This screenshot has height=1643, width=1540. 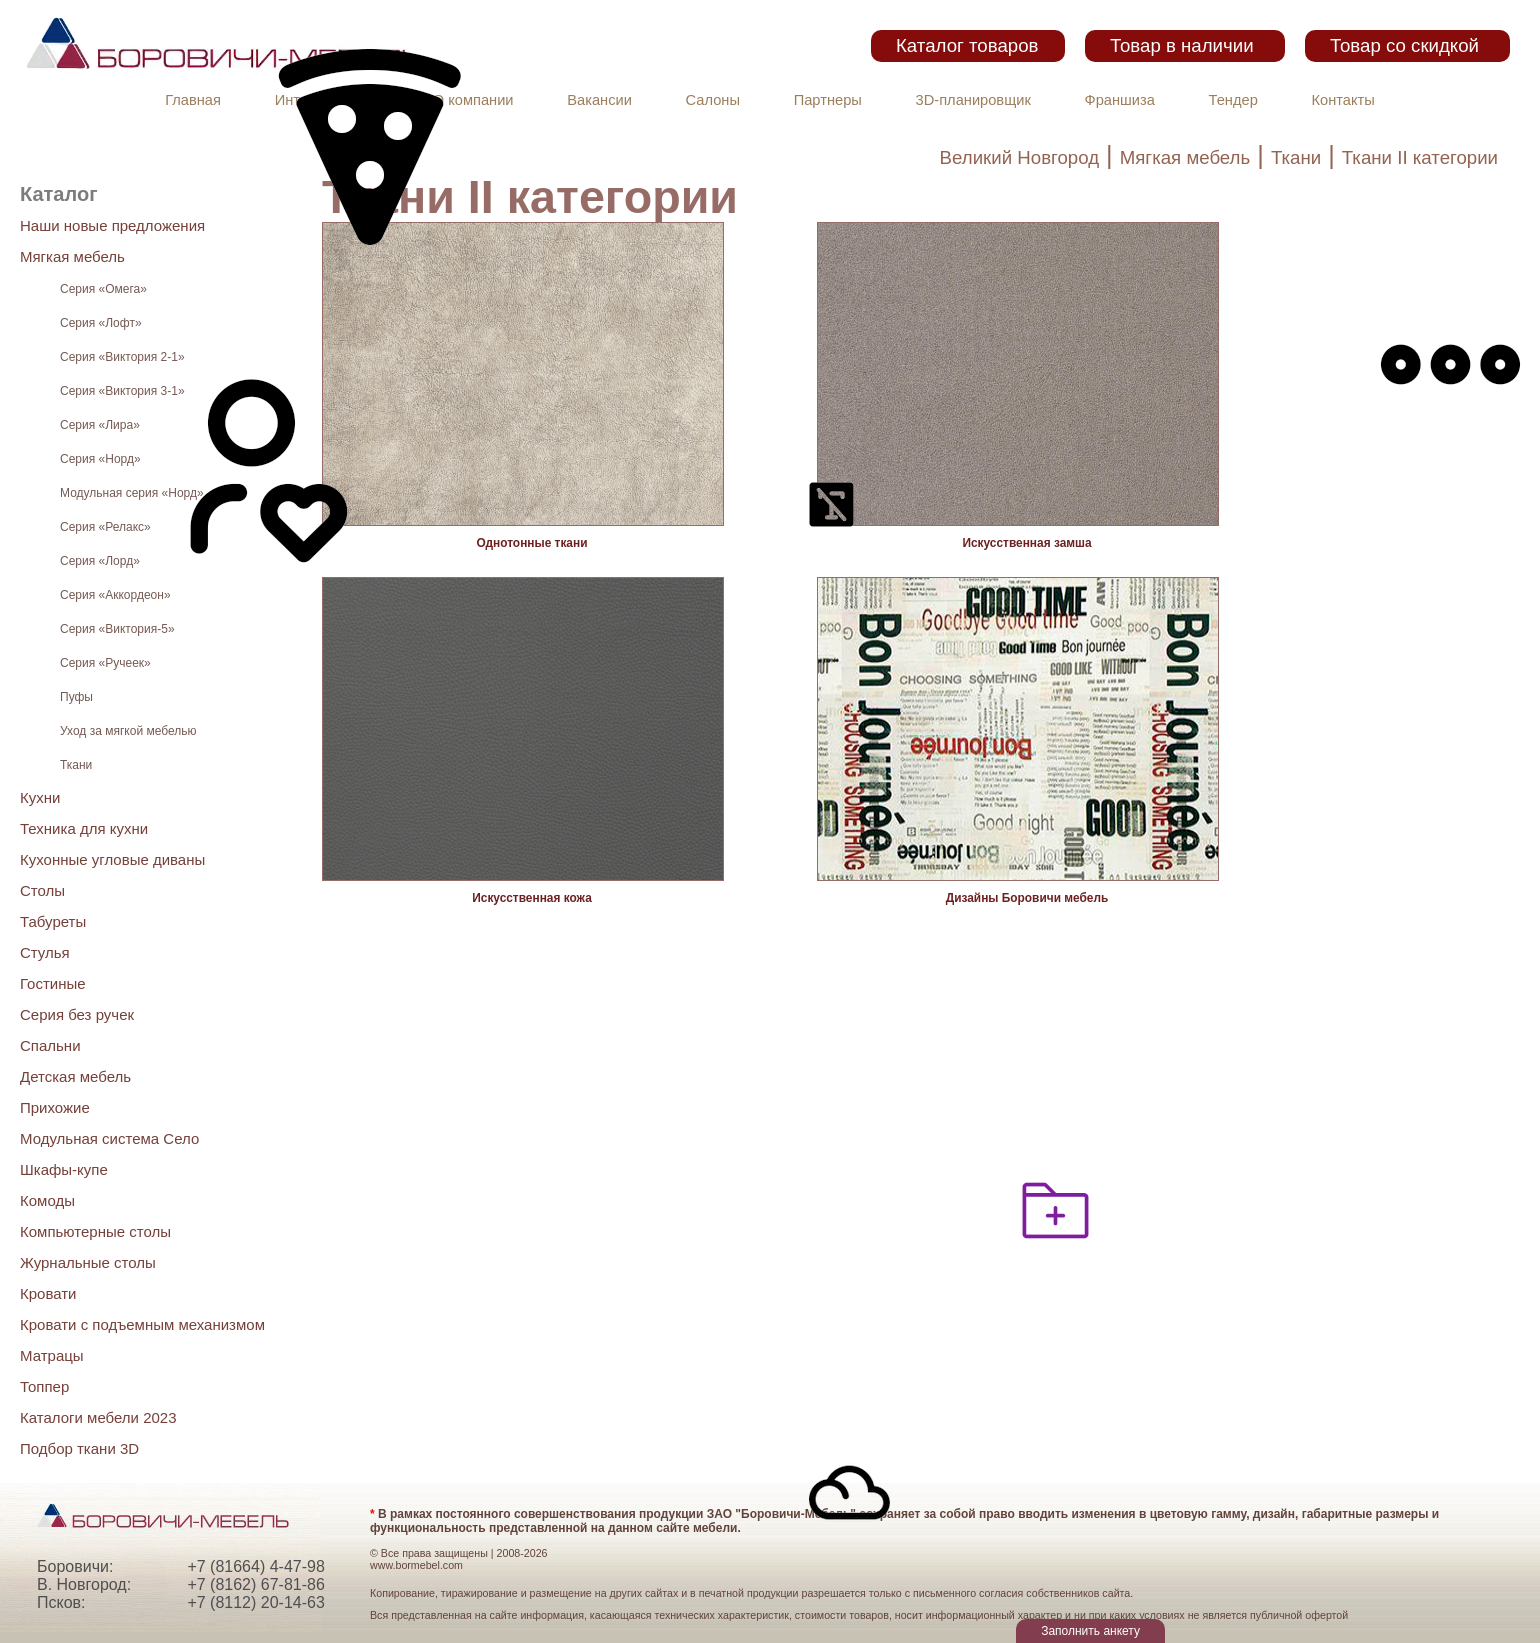 What do you see at coordinates (370, 147) in the screenshot?
I see `browse food delivery options` at bounding box center [370, 147].